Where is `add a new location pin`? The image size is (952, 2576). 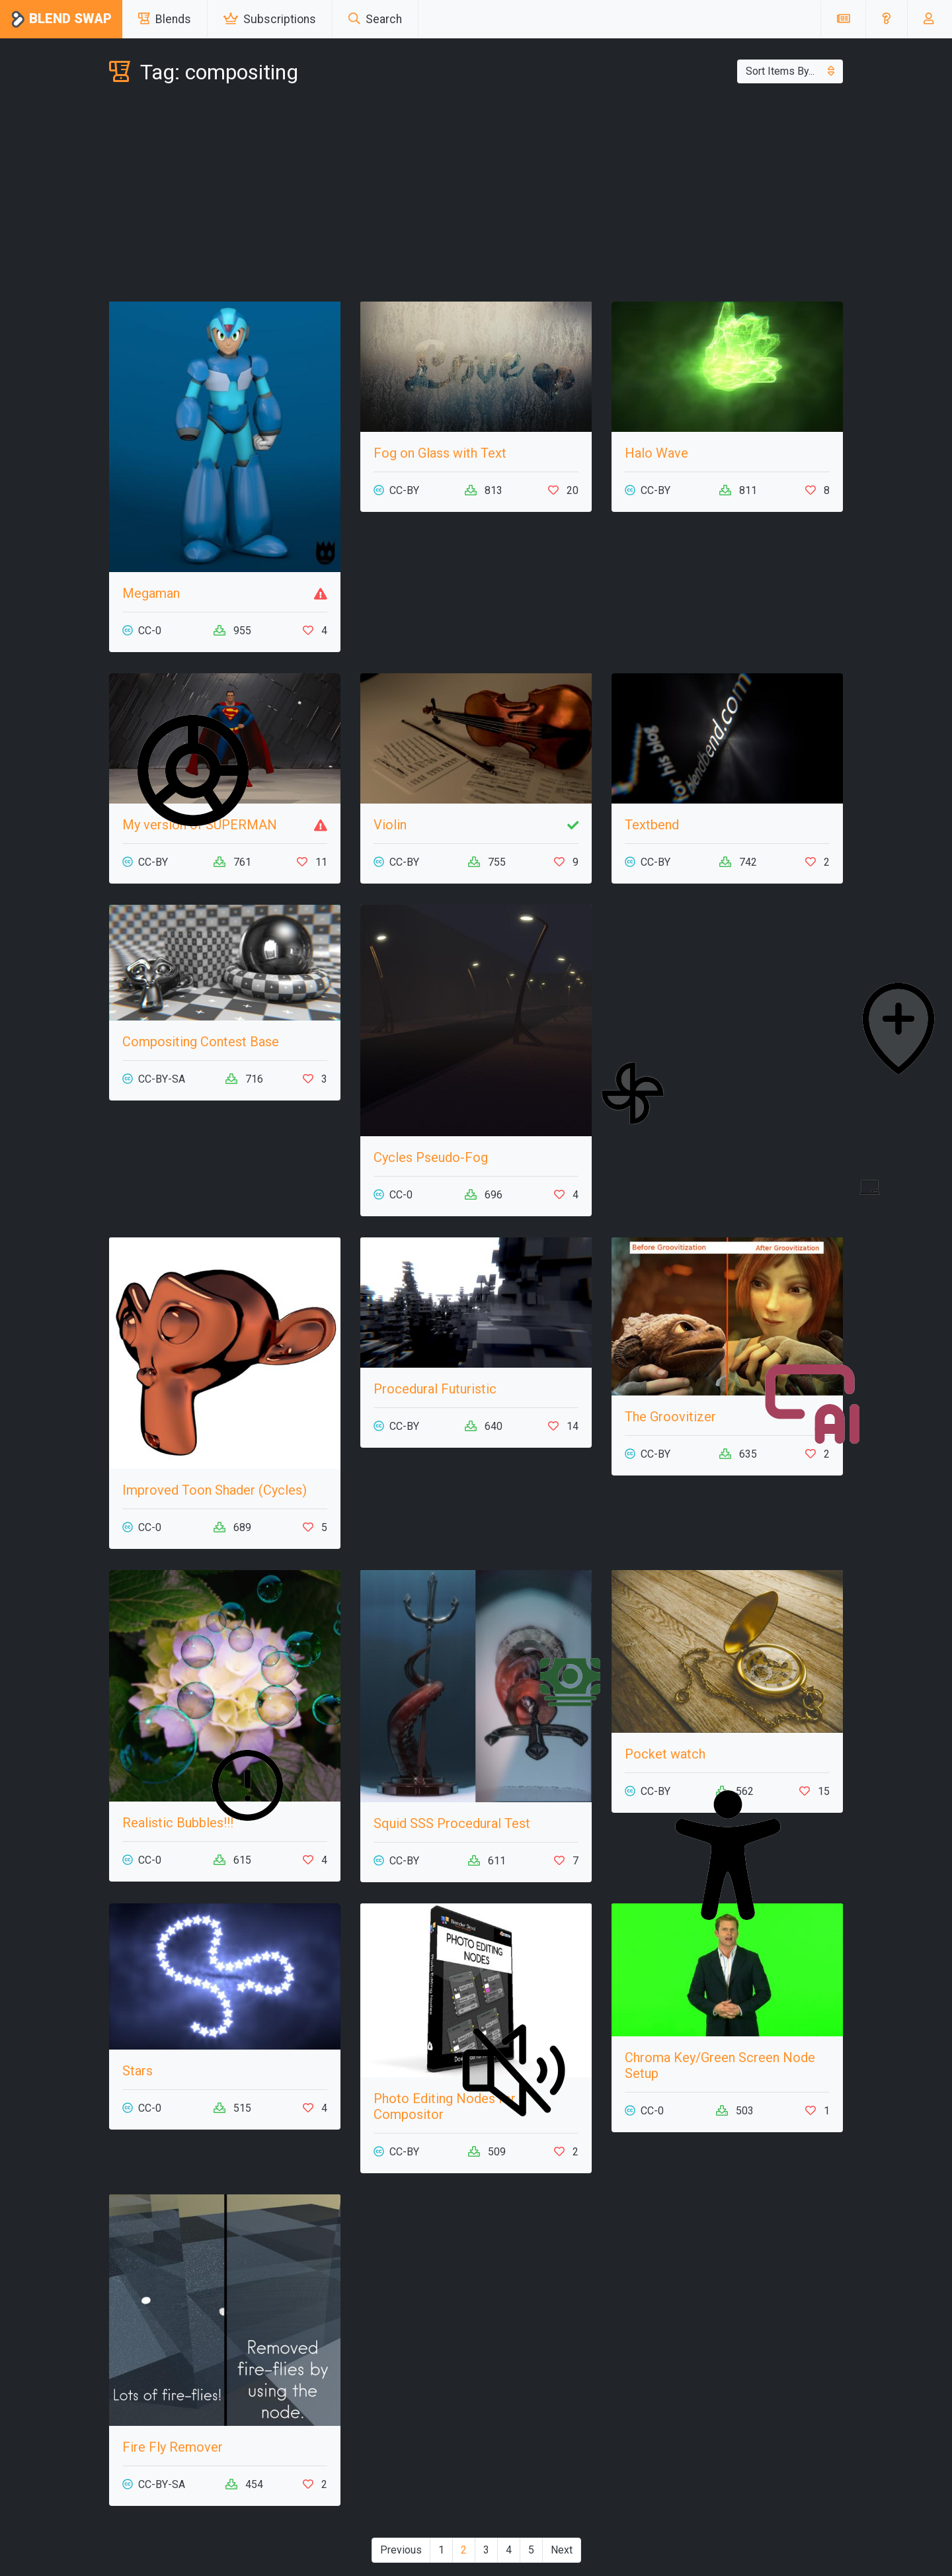
add a new location pin is located at coordinates (898, 1028).